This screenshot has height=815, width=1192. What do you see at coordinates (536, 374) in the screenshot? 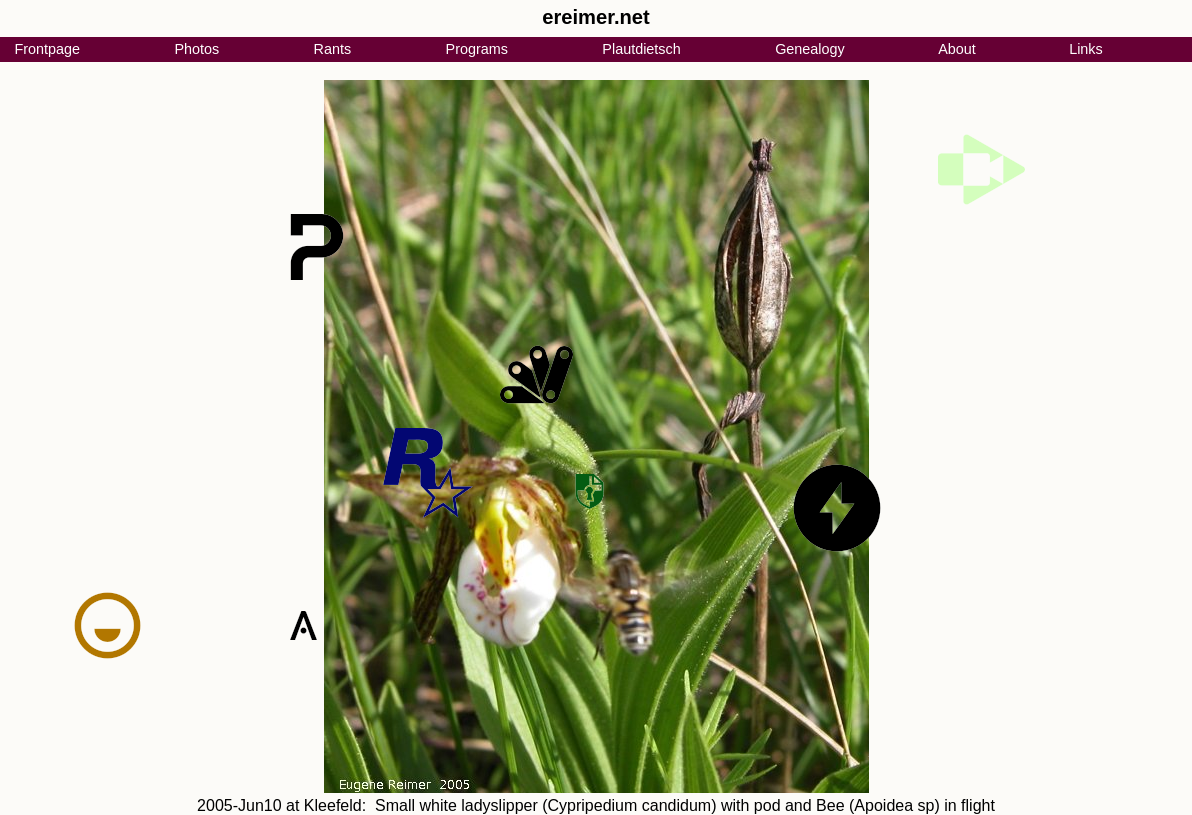
I see `Google Apps Script logo` at bounding box center [536, 374].